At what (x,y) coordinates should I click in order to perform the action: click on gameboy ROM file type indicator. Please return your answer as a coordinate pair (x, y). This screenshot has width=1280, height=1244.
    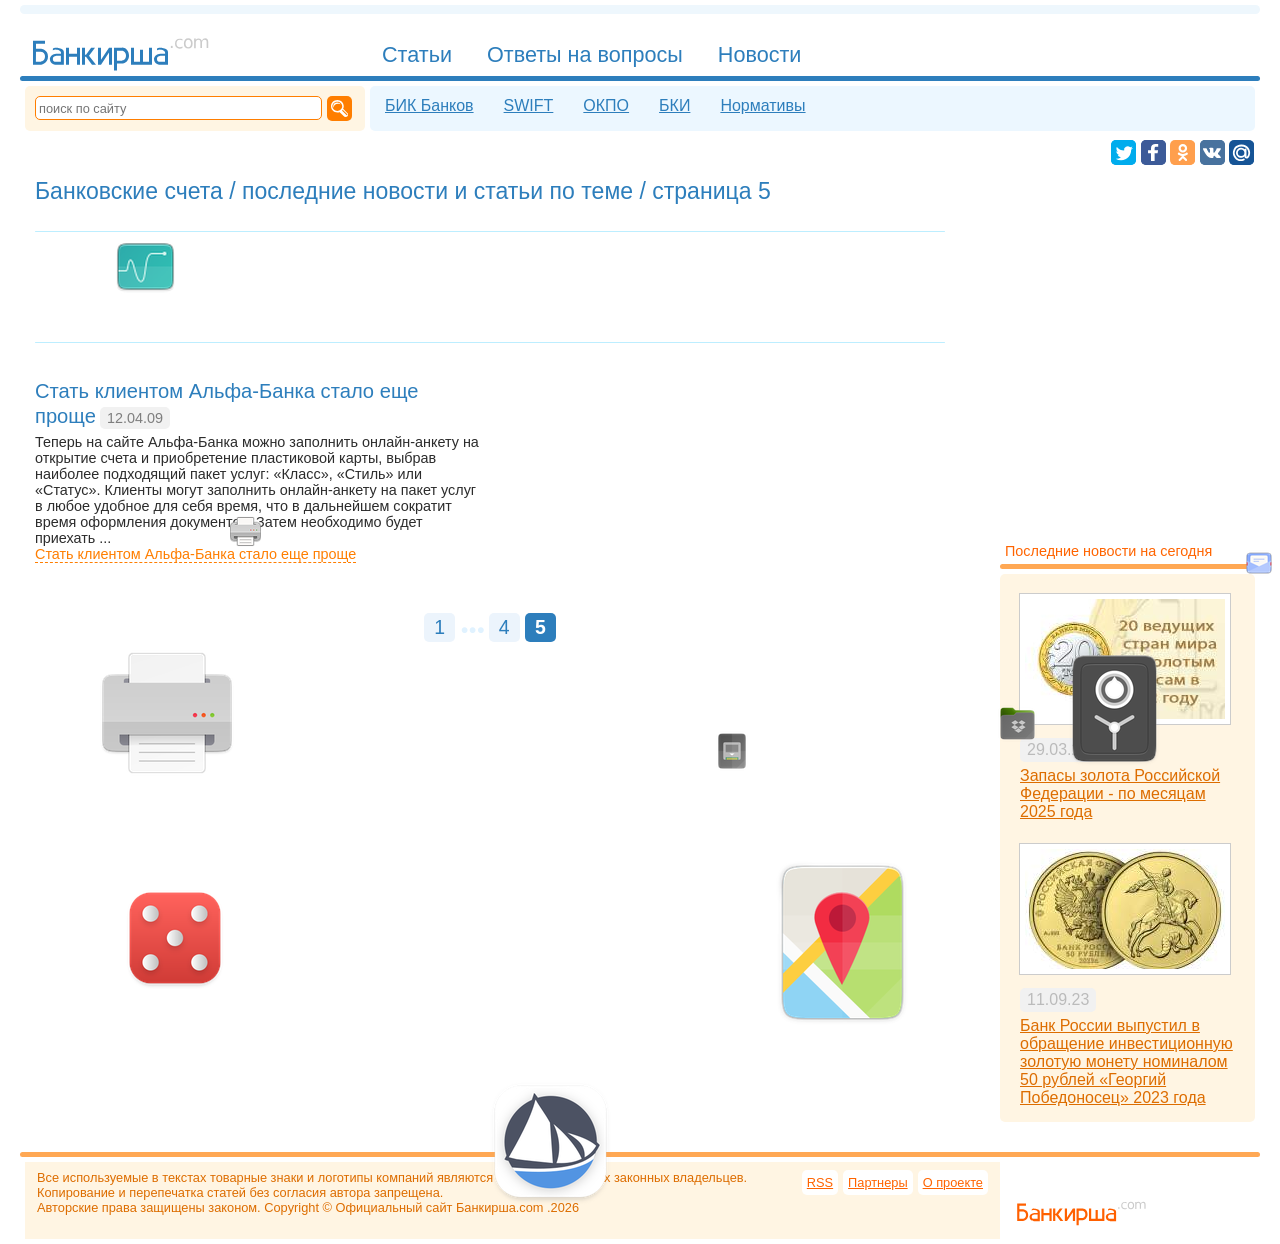
    Looking at the image, I should click on (732, 751).